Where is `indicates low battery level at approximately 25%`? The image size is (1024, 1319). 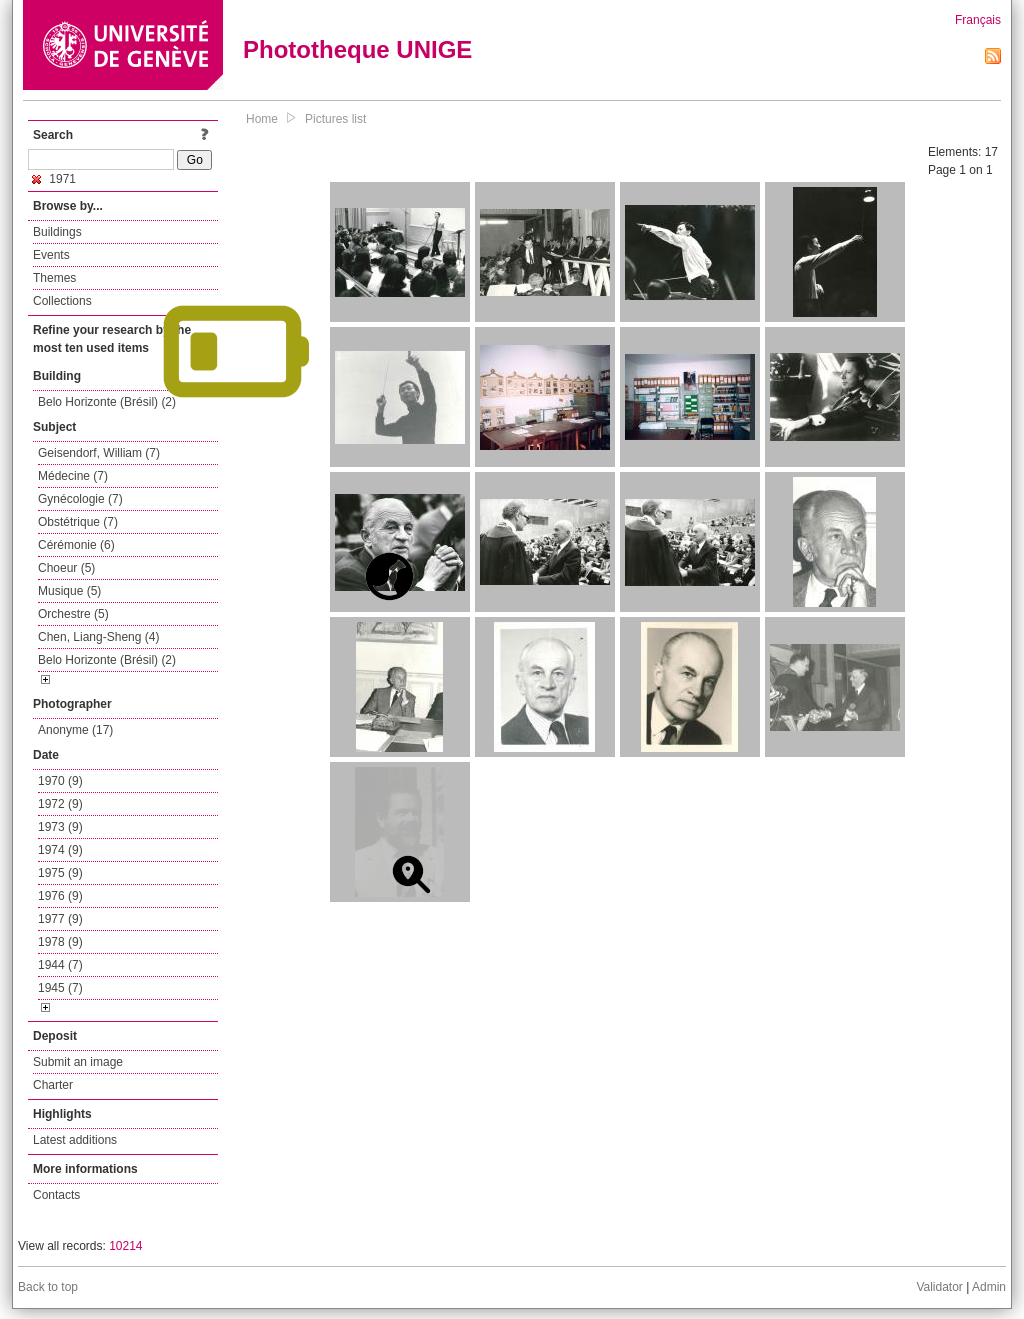 indicates low battery level at approximately 25% is located at coordinates (232, 351).